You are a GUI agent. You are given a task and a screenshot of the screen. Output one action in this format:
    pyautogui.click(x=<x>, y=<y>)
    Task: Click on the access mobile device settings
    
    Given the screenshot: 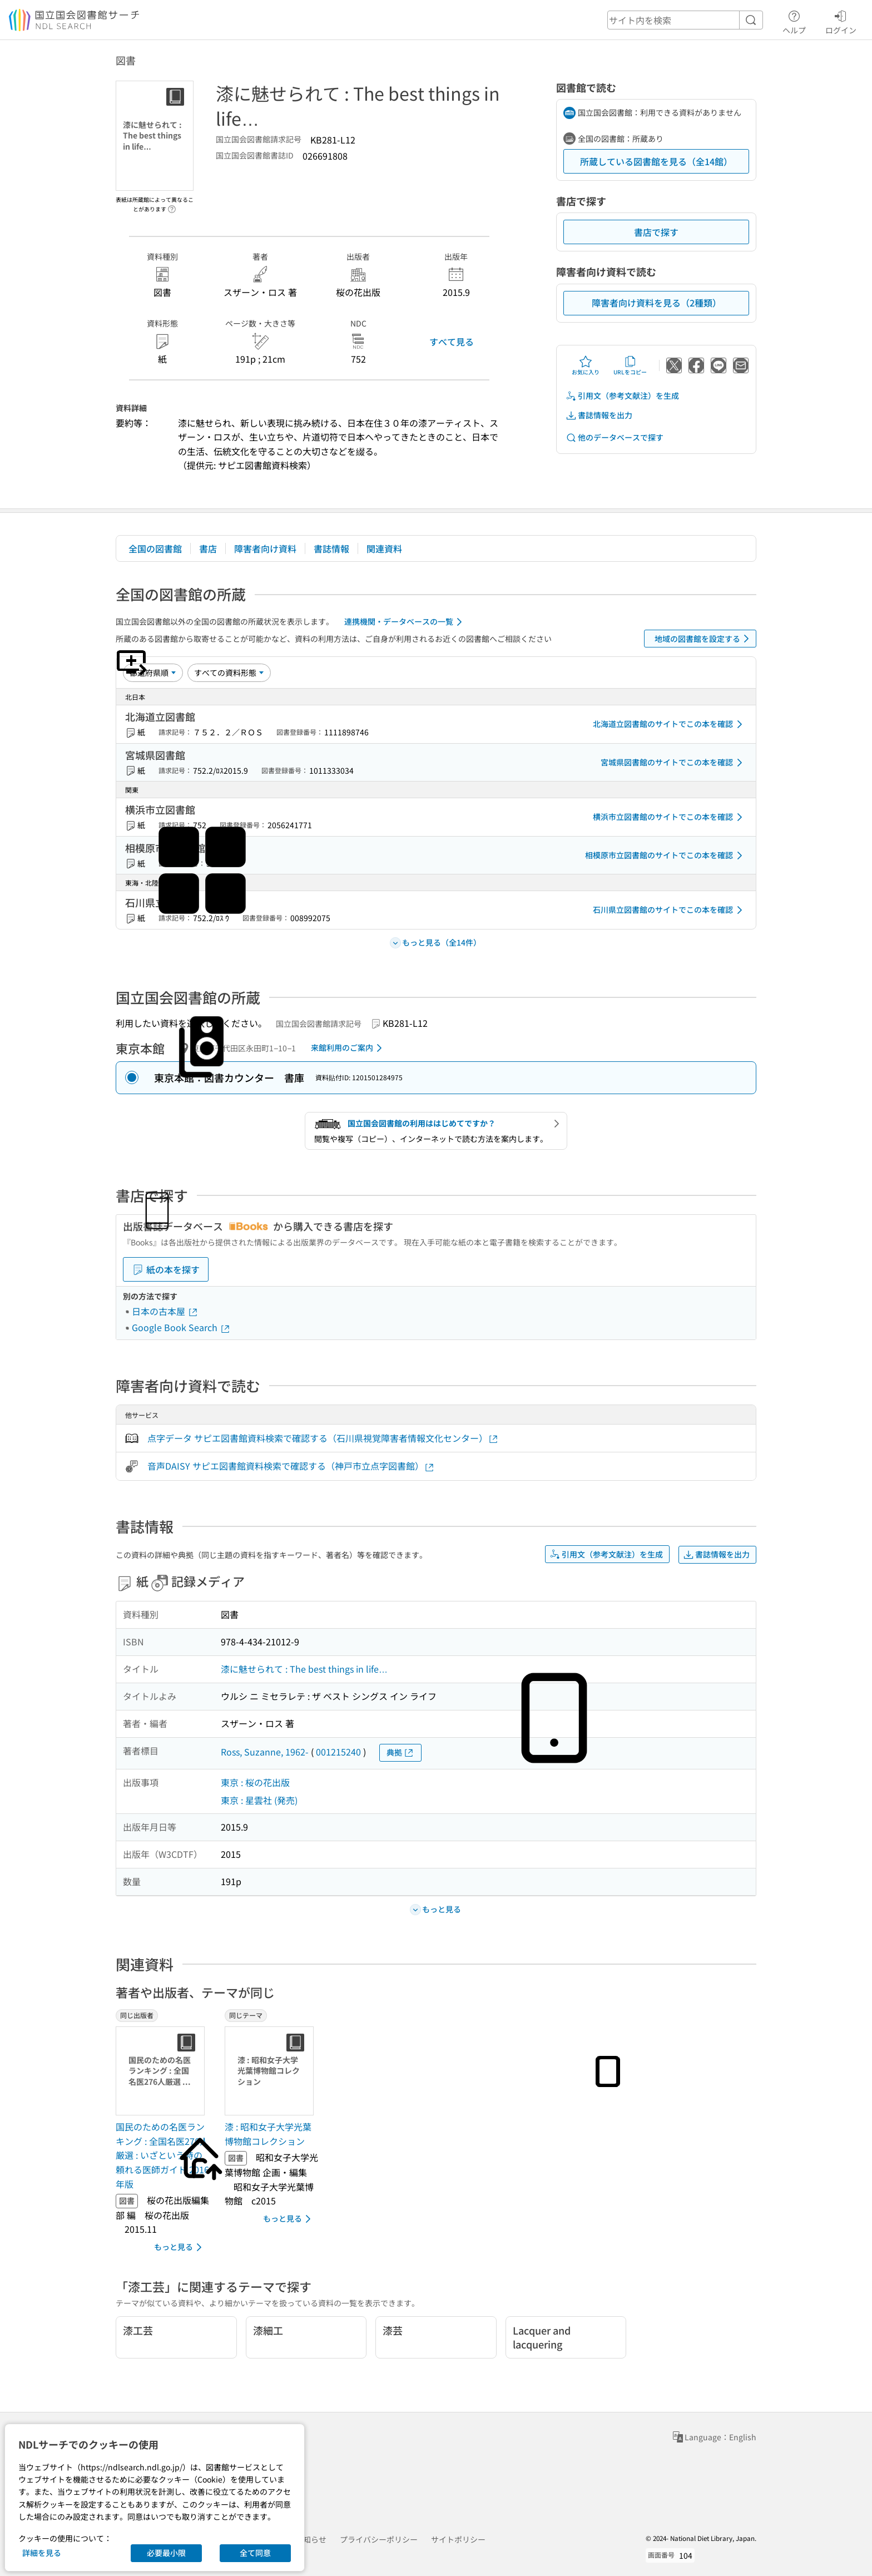 What is the action you would take?
    pyautogui.click(x=554, y=1718)
    